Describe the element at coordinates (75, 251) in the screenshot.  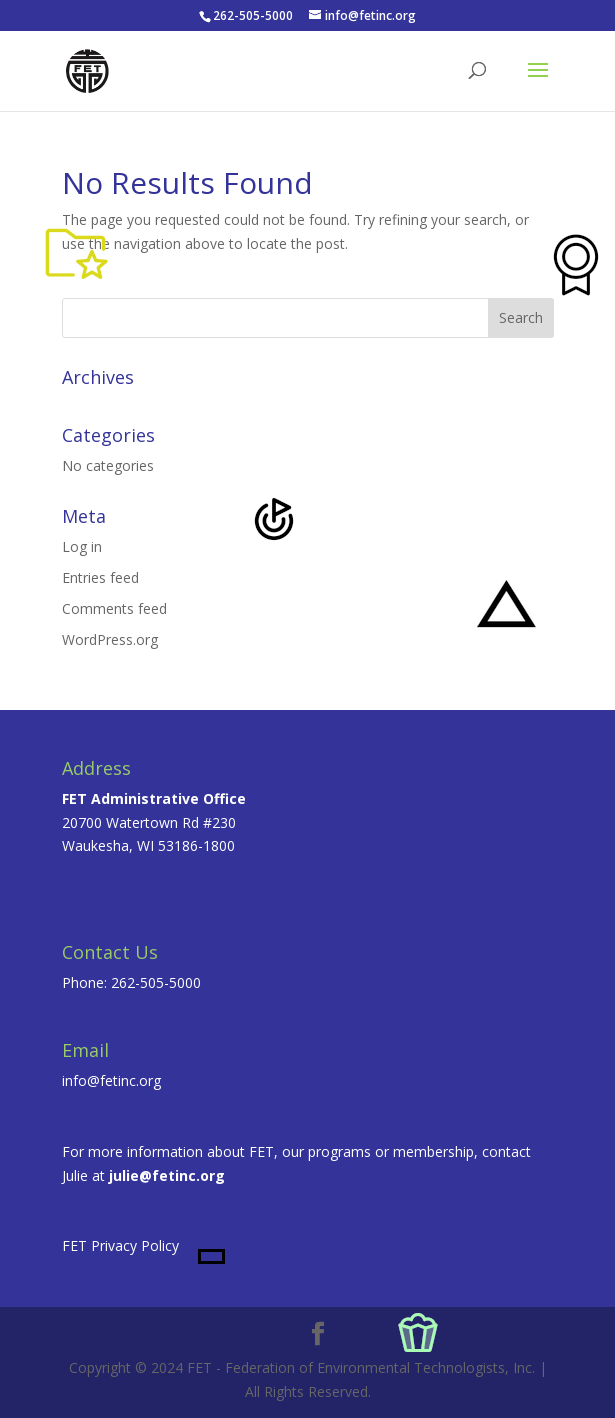
I see `access your starred or favorite folder` at that location.